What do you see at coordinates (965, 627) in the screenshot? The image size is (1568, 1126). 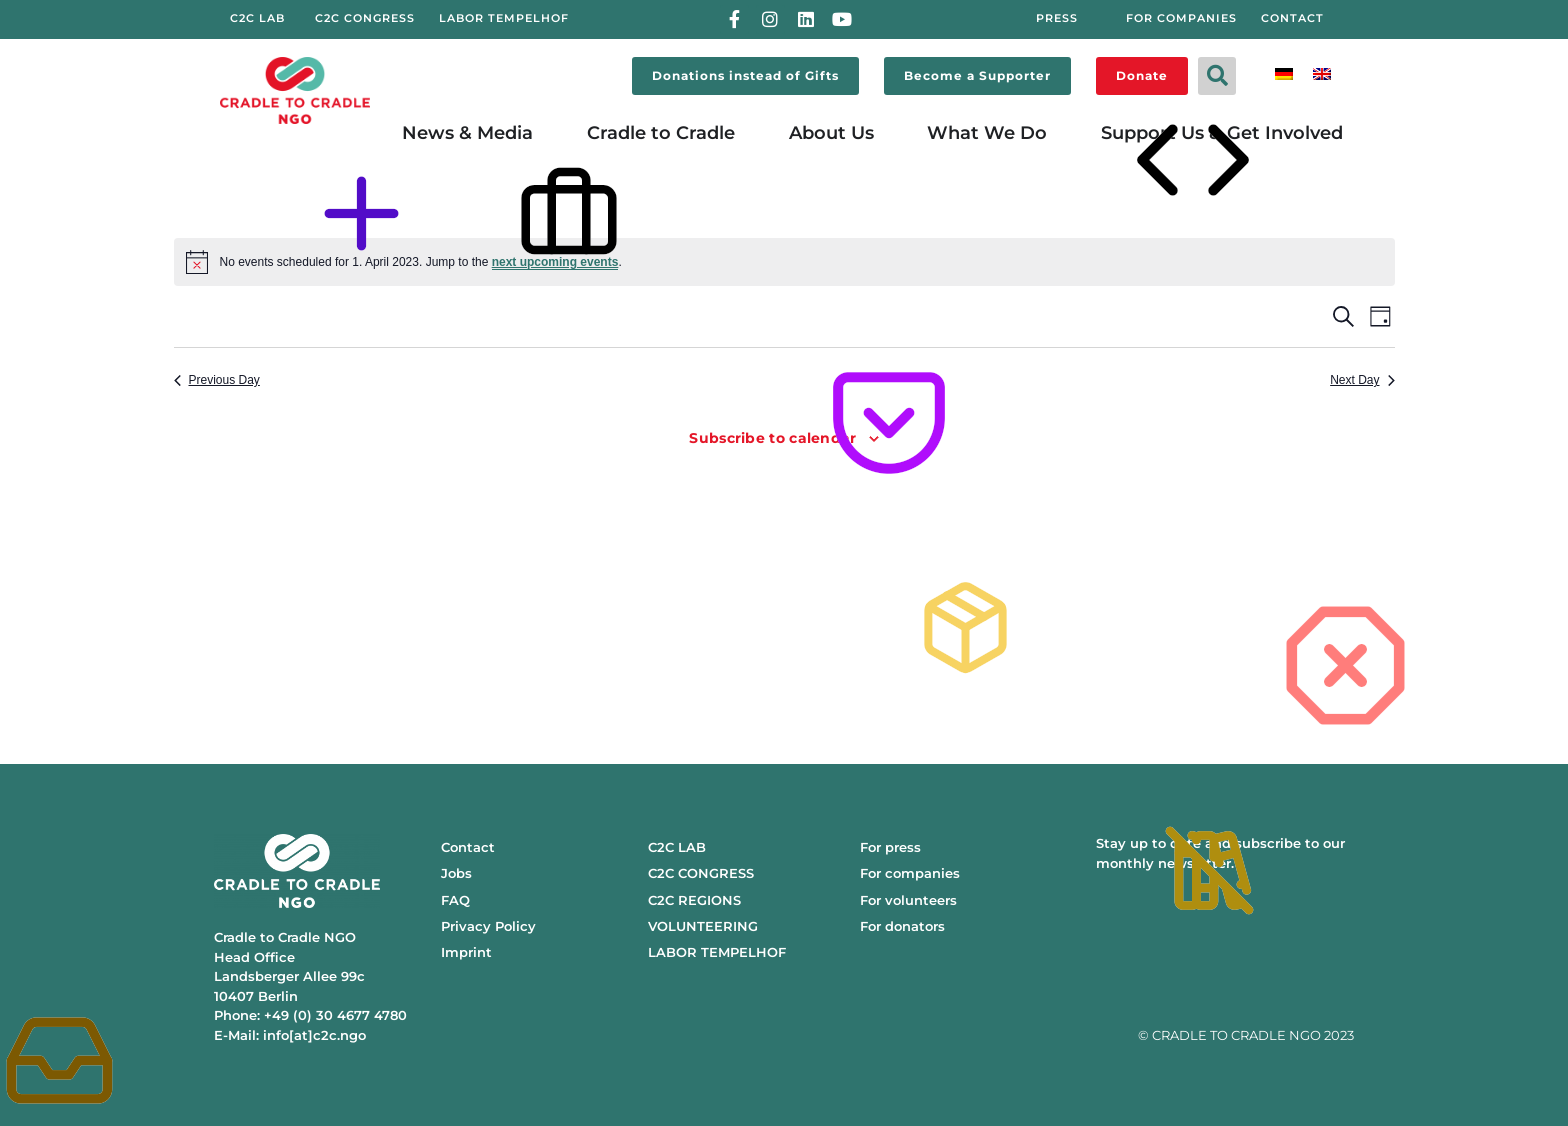 I see `view package or shipment details` at bounding box center [965, 627].